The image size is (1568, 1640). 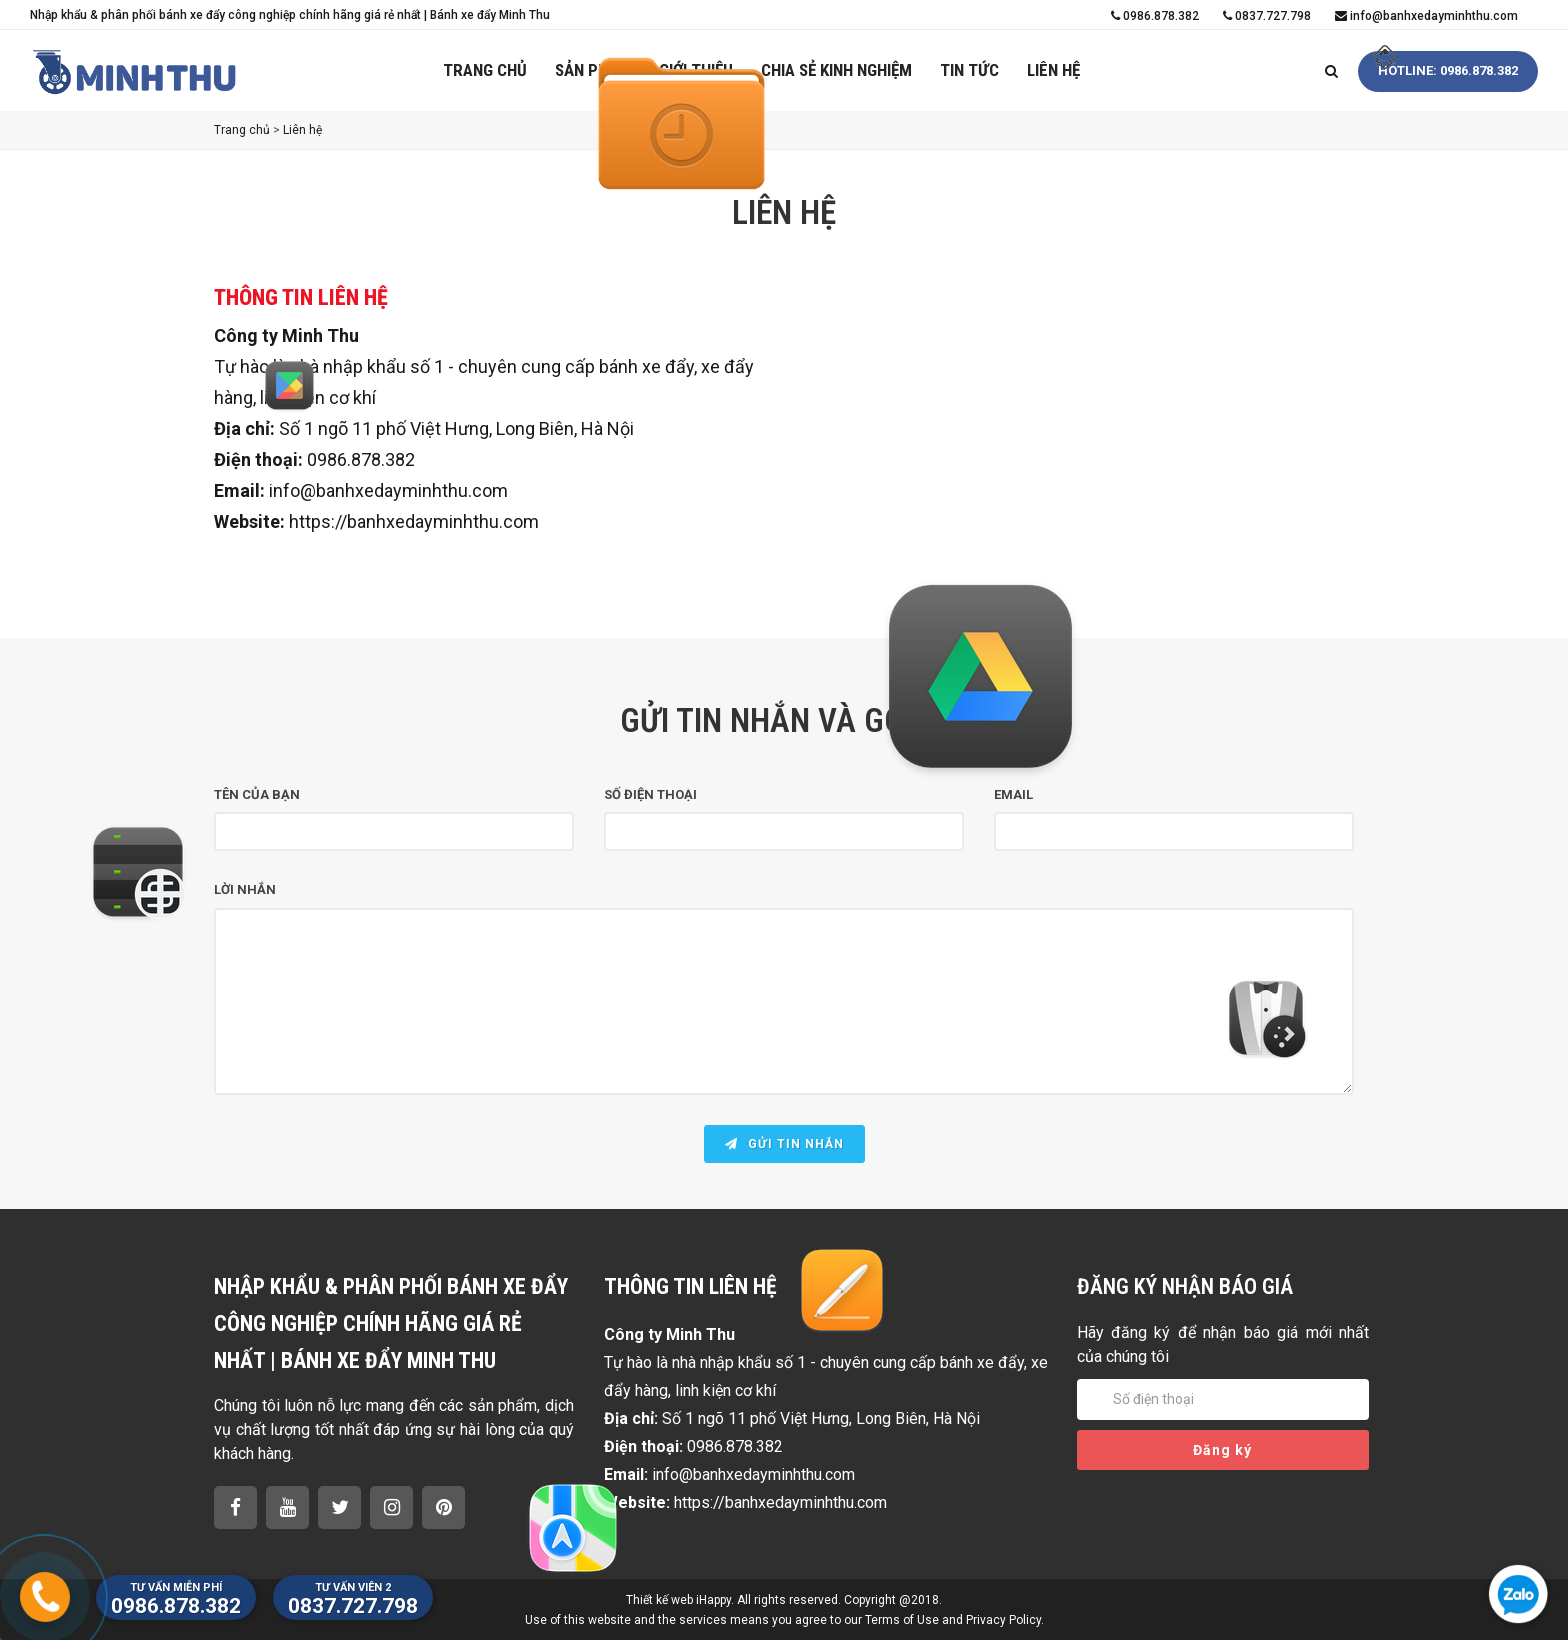 What do you see at coordinates (1385, 57) in the screenshot?
I see `open inkscape vector graphics editor` at bounding box center [1385, 57].